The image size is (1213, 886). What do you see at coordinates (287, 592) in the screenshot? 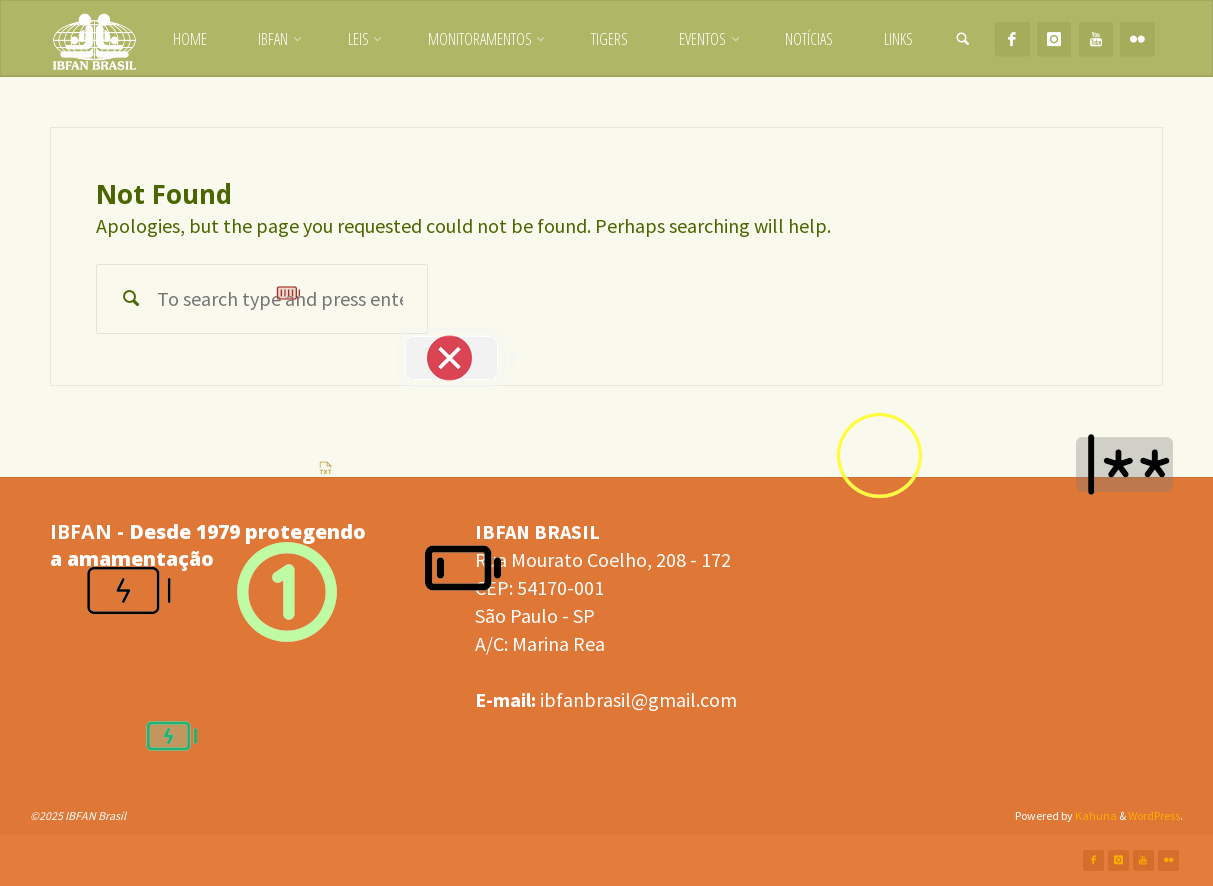
I see `indicates the first step in a sequence or process` at bounding box center [287, 592].